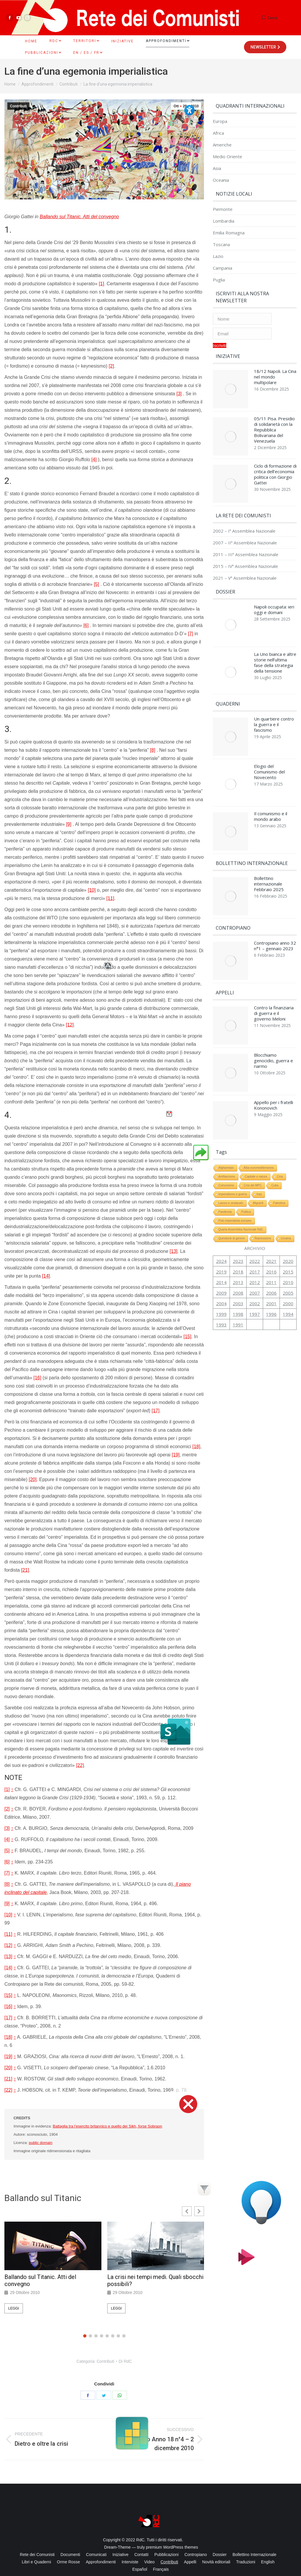  I want to click on OneDrive sync error or cloud connection failure, so click(181, 2097).